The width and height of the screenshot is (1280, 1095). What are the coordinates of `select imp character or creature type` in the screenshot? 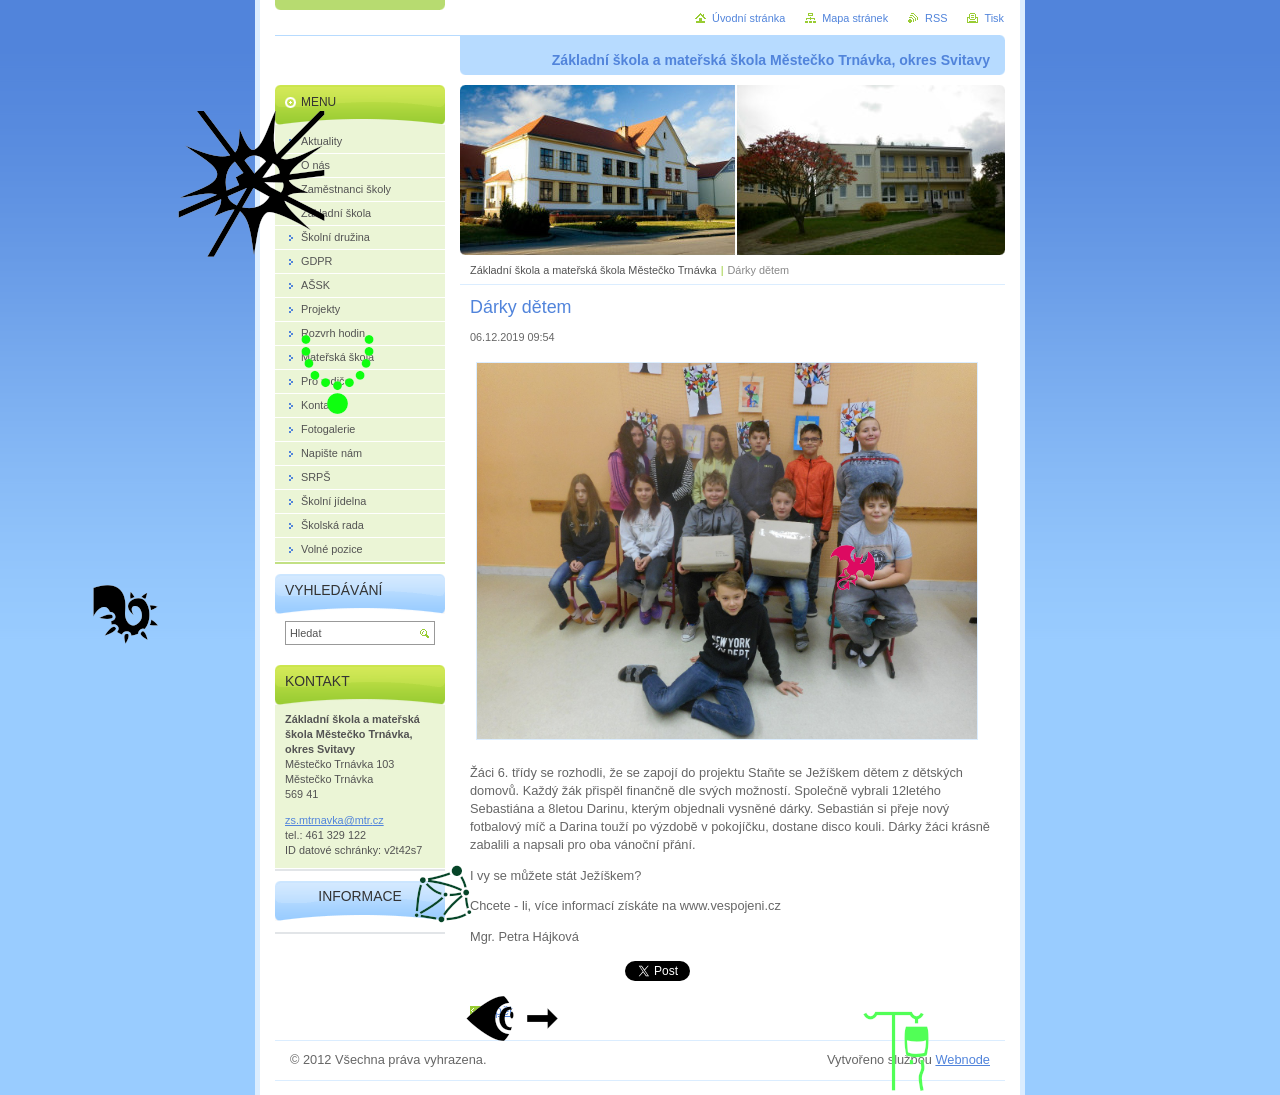 It's located at (852, 567).